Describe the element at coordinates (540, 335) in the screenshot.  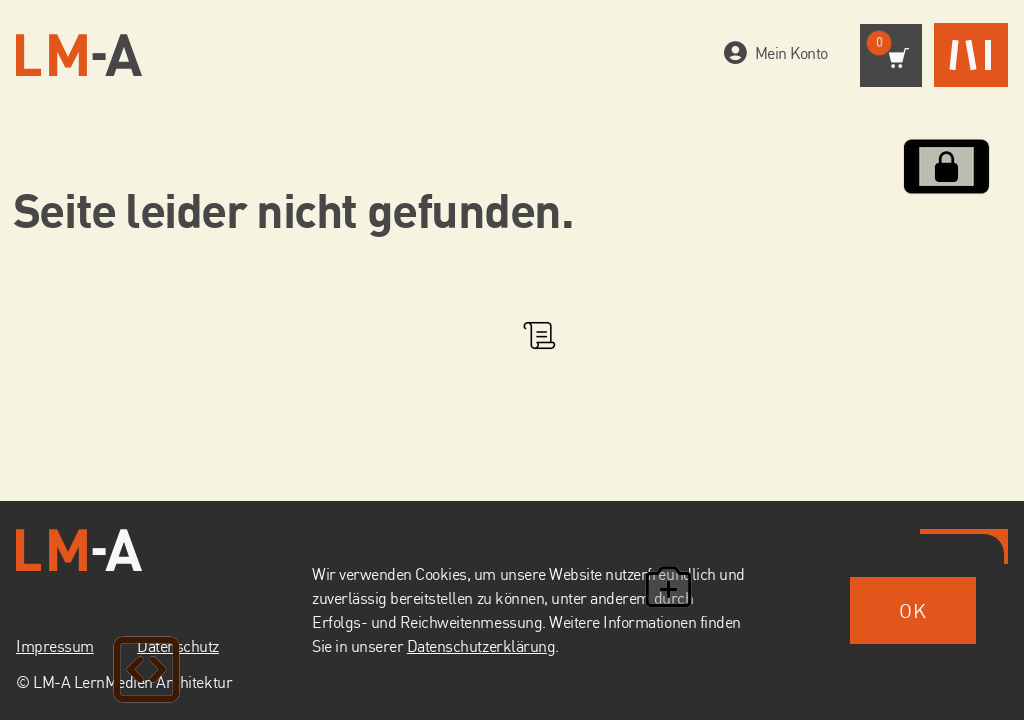
I see `view terms and conditions or legal documents` at that location.